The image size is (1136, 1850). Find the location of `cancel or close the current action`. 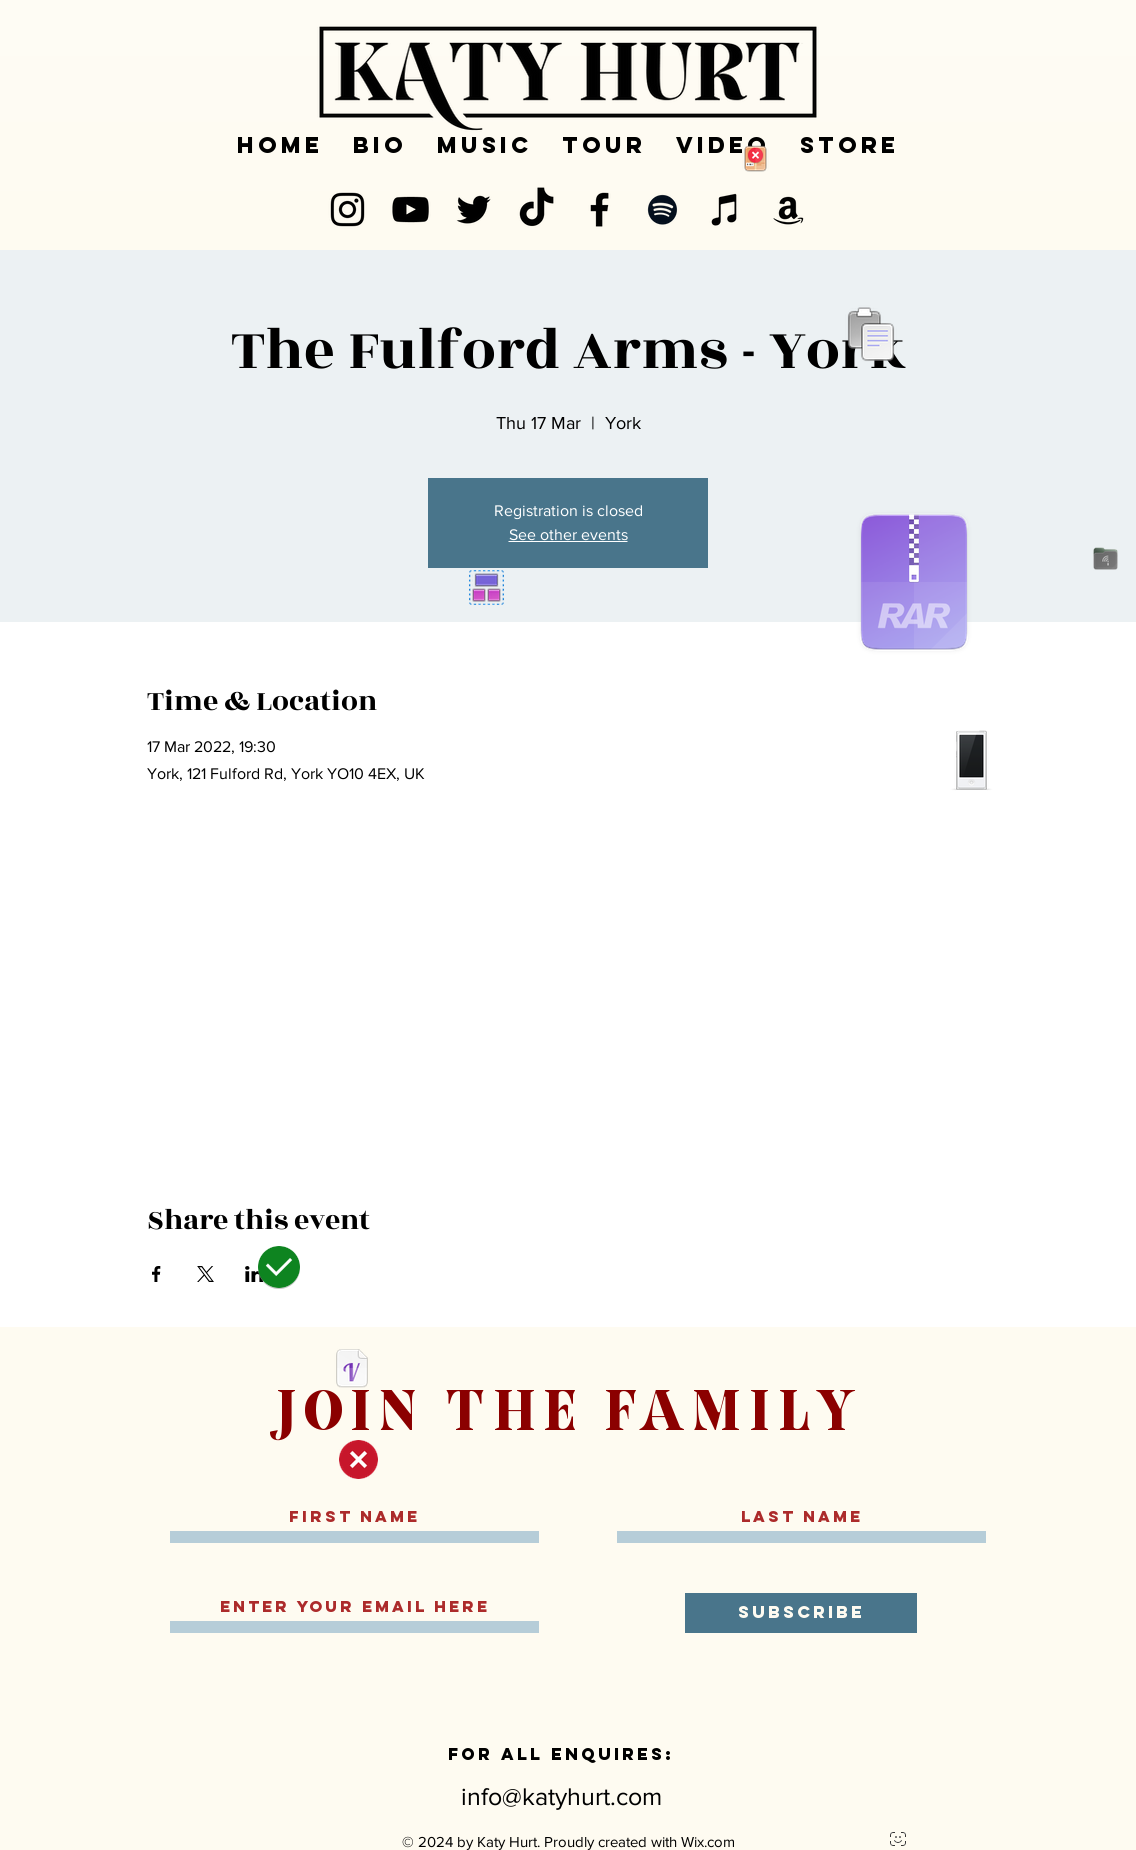

cancel or close the current action is located at coordinates (358, 1459).